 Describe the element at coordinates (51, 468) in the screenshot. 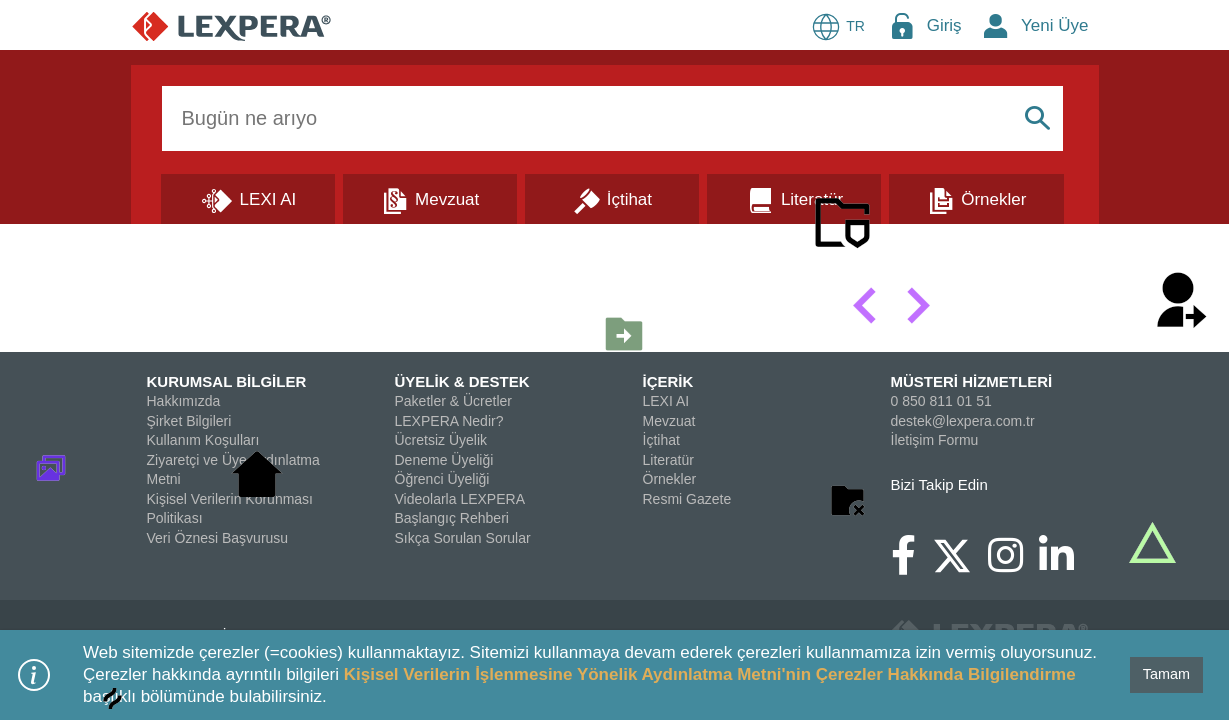

I see `view multiple images or photo gallery` at that location.